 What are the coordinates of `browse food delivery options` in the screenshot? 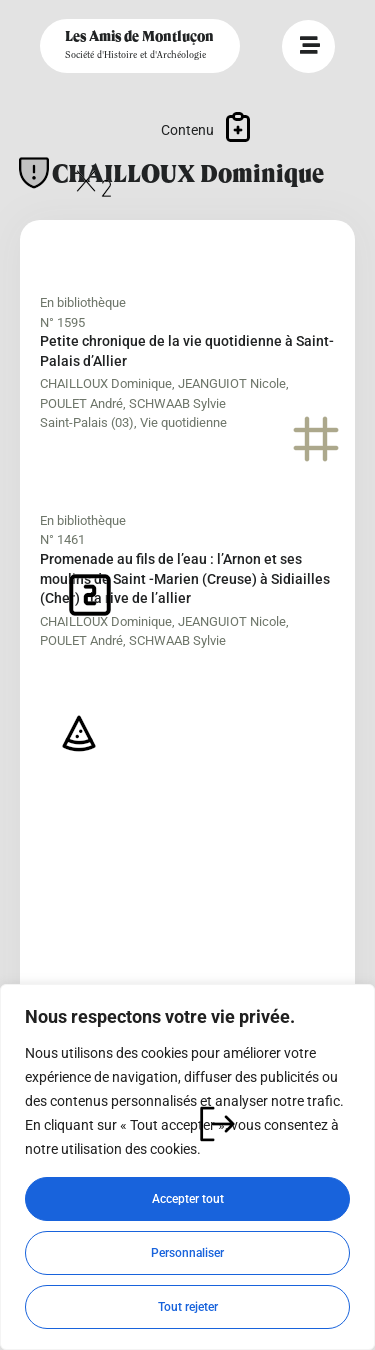 It's located at (79, 733).